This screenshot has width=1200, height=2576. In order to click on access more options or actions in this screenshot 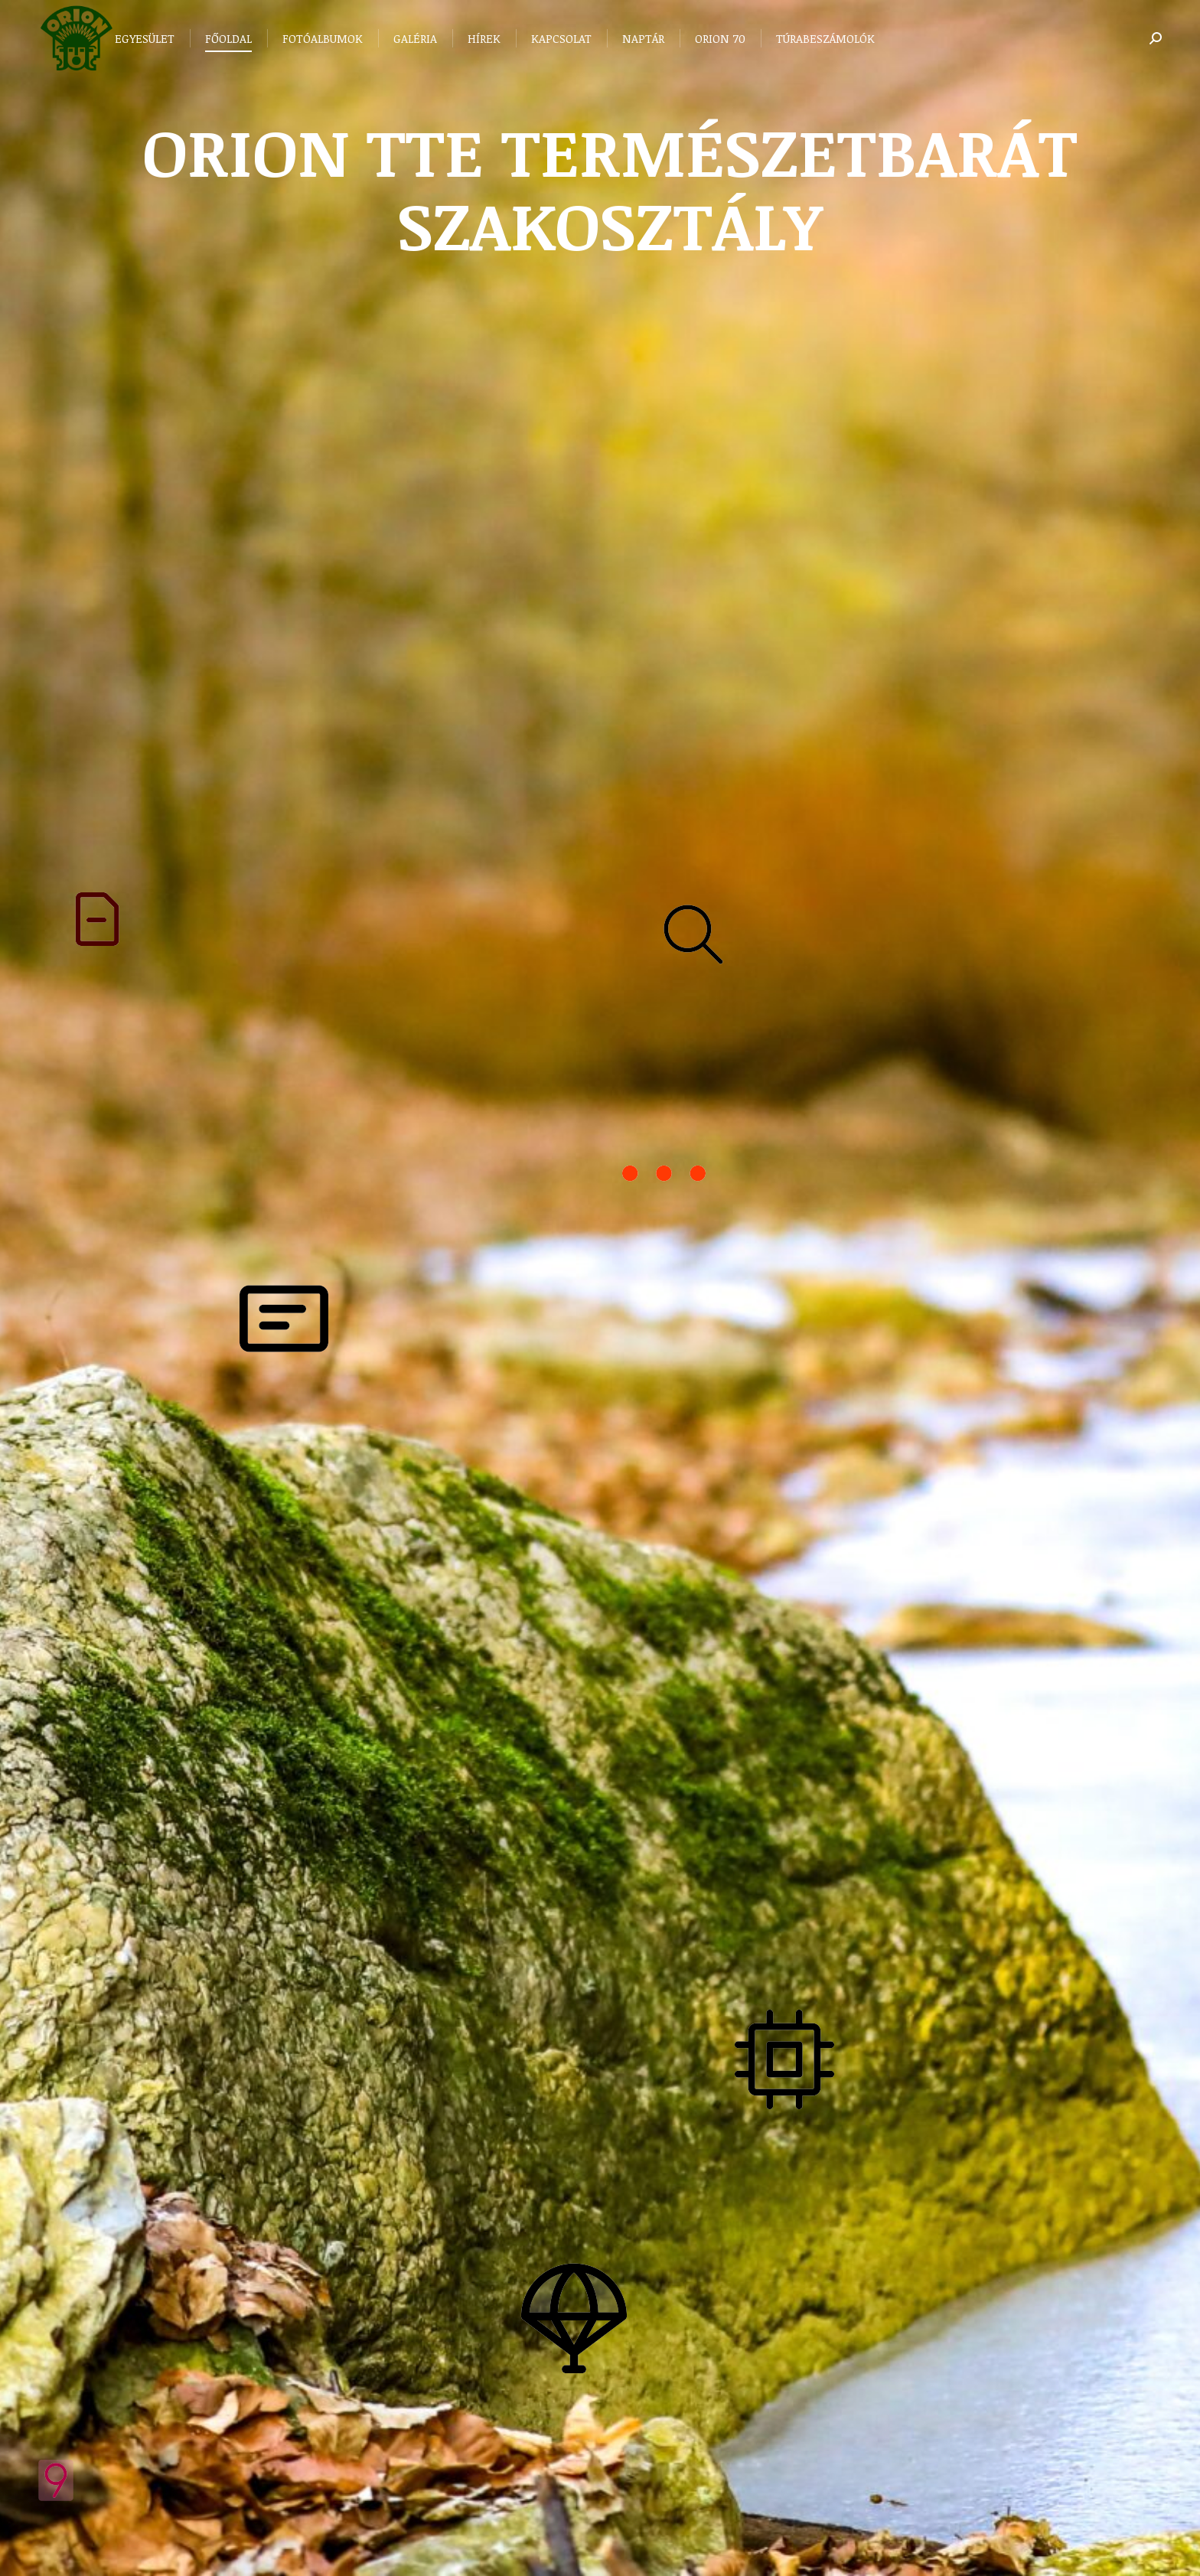, I will do `click(664, 1176)`.